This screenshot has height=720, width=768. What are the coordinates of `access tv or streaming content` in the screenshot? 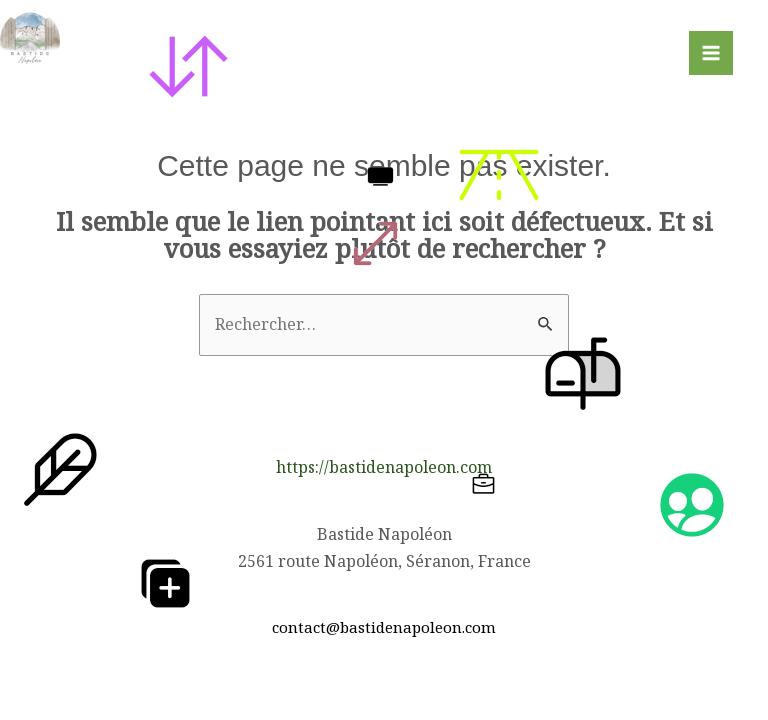 It's located at (380, 176).